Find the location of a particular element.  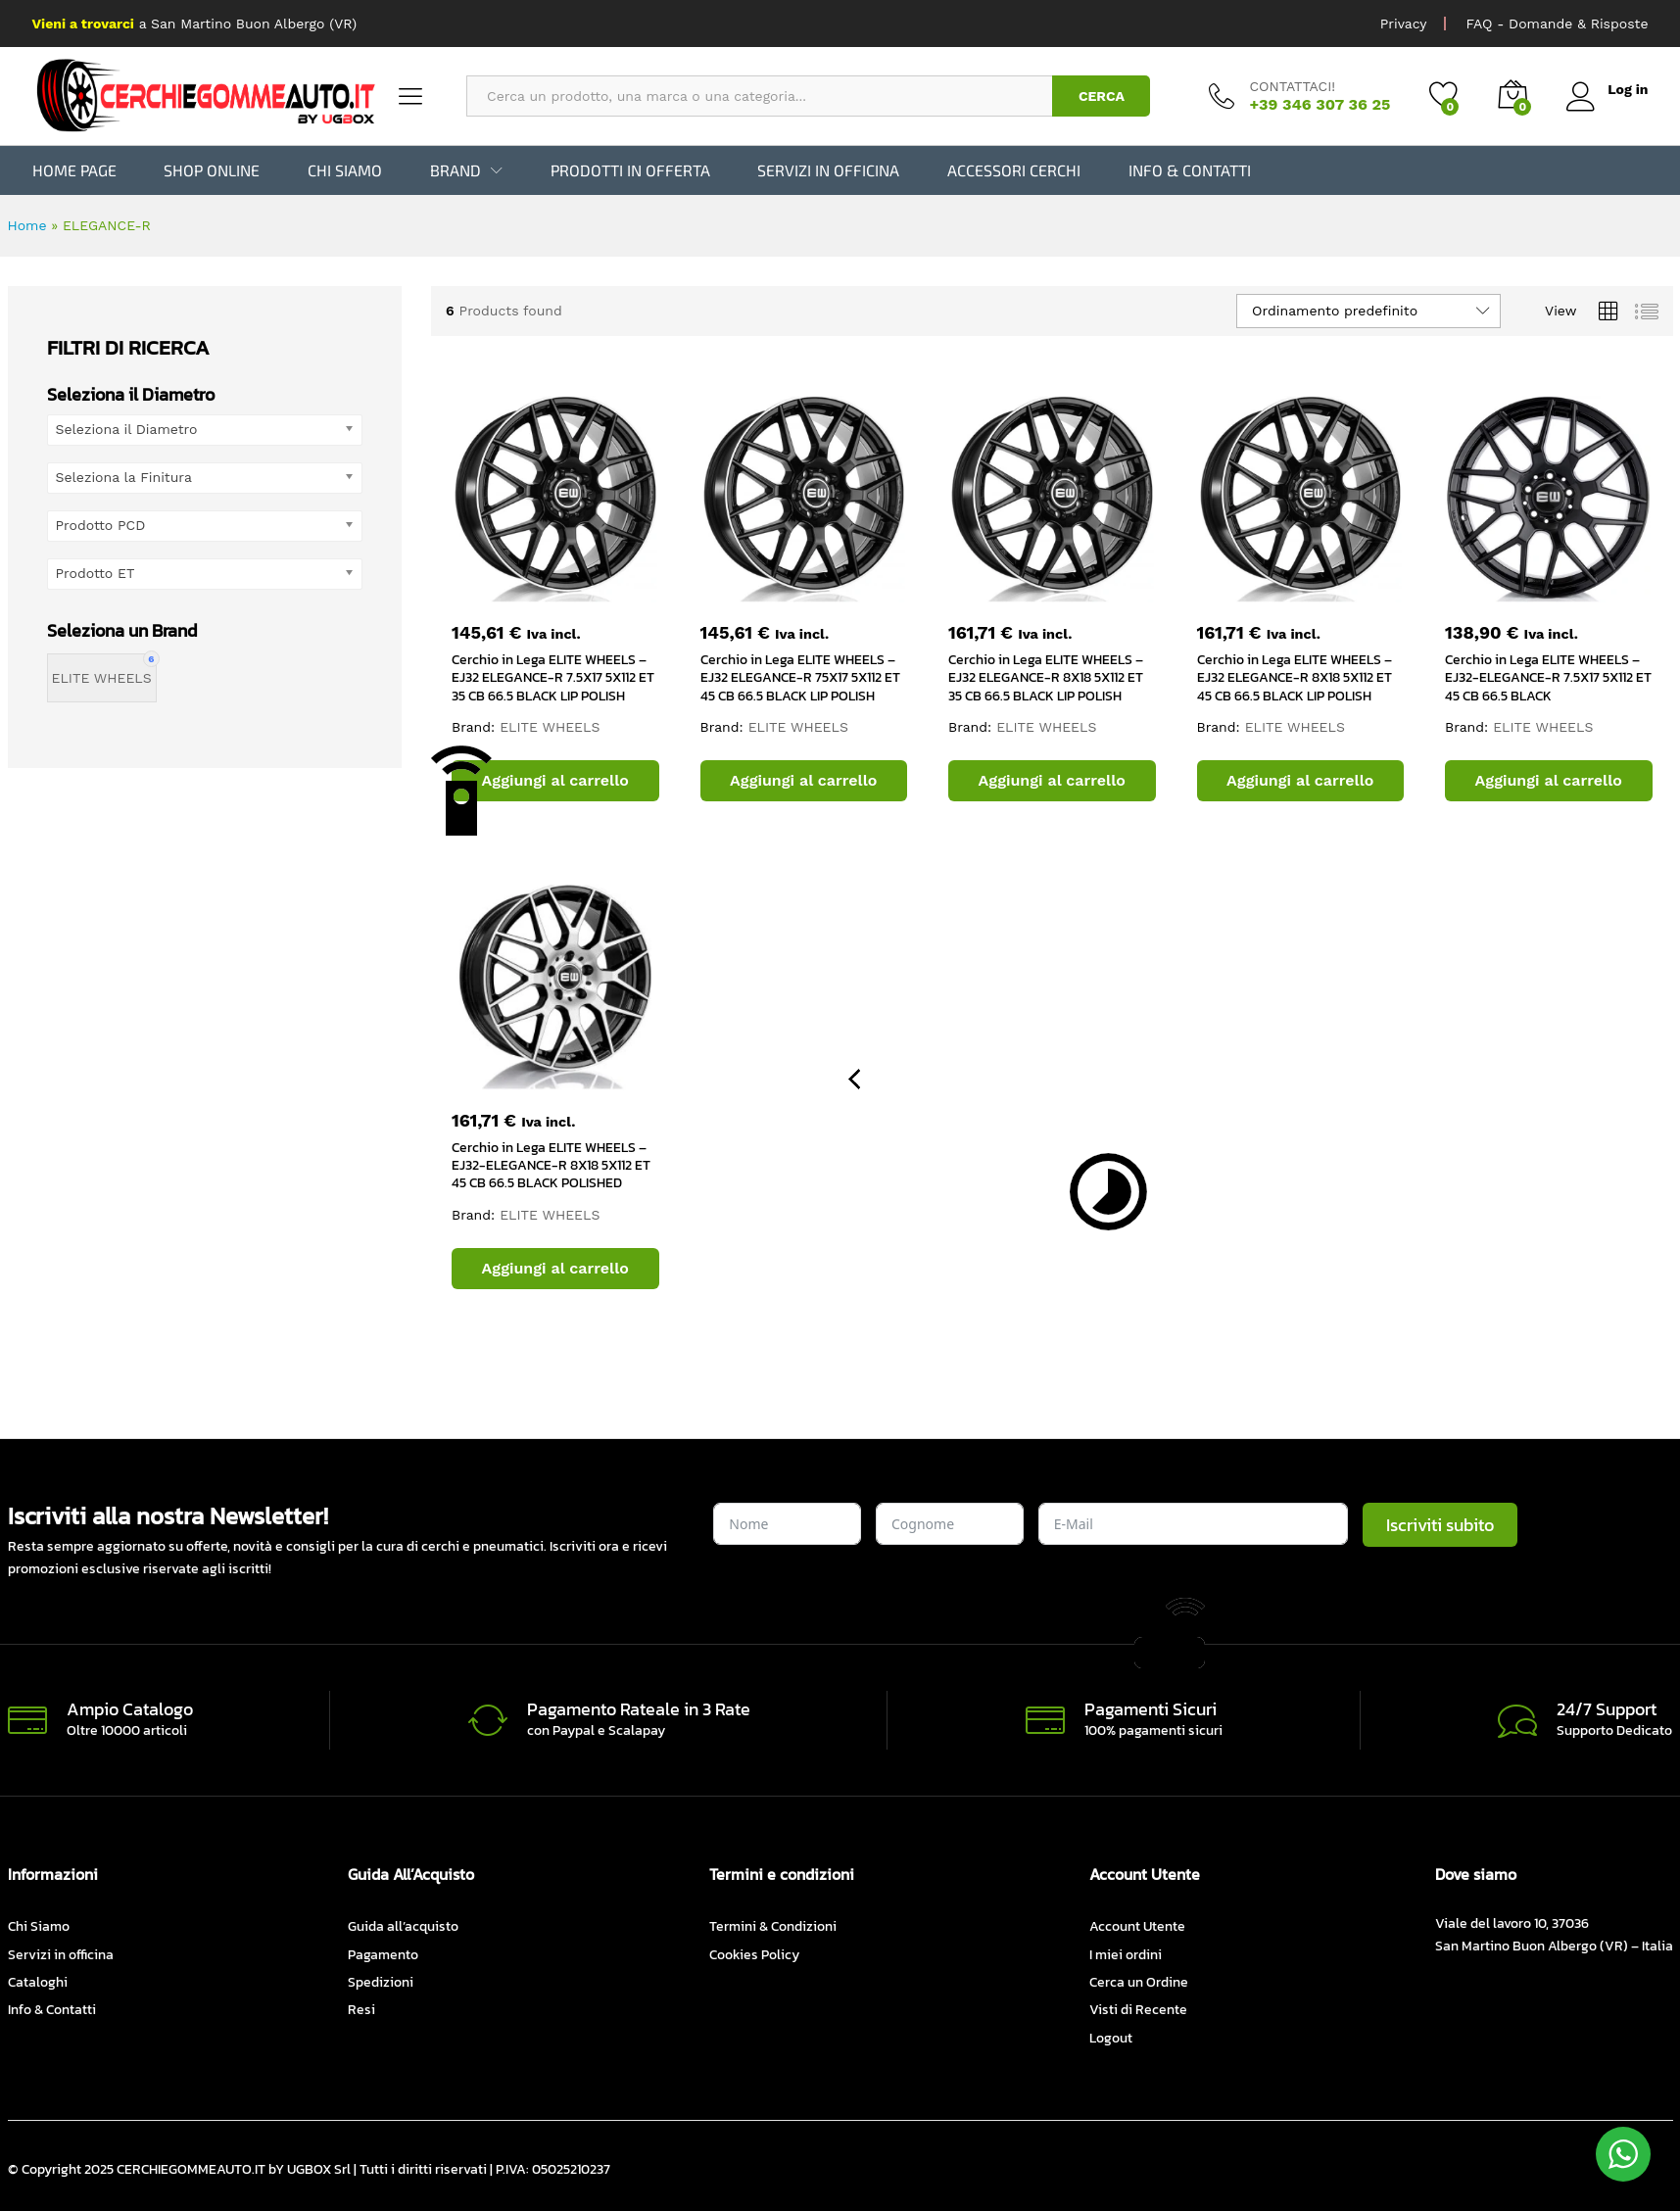

access router or network settings is located at coordinates (1170, 1633).